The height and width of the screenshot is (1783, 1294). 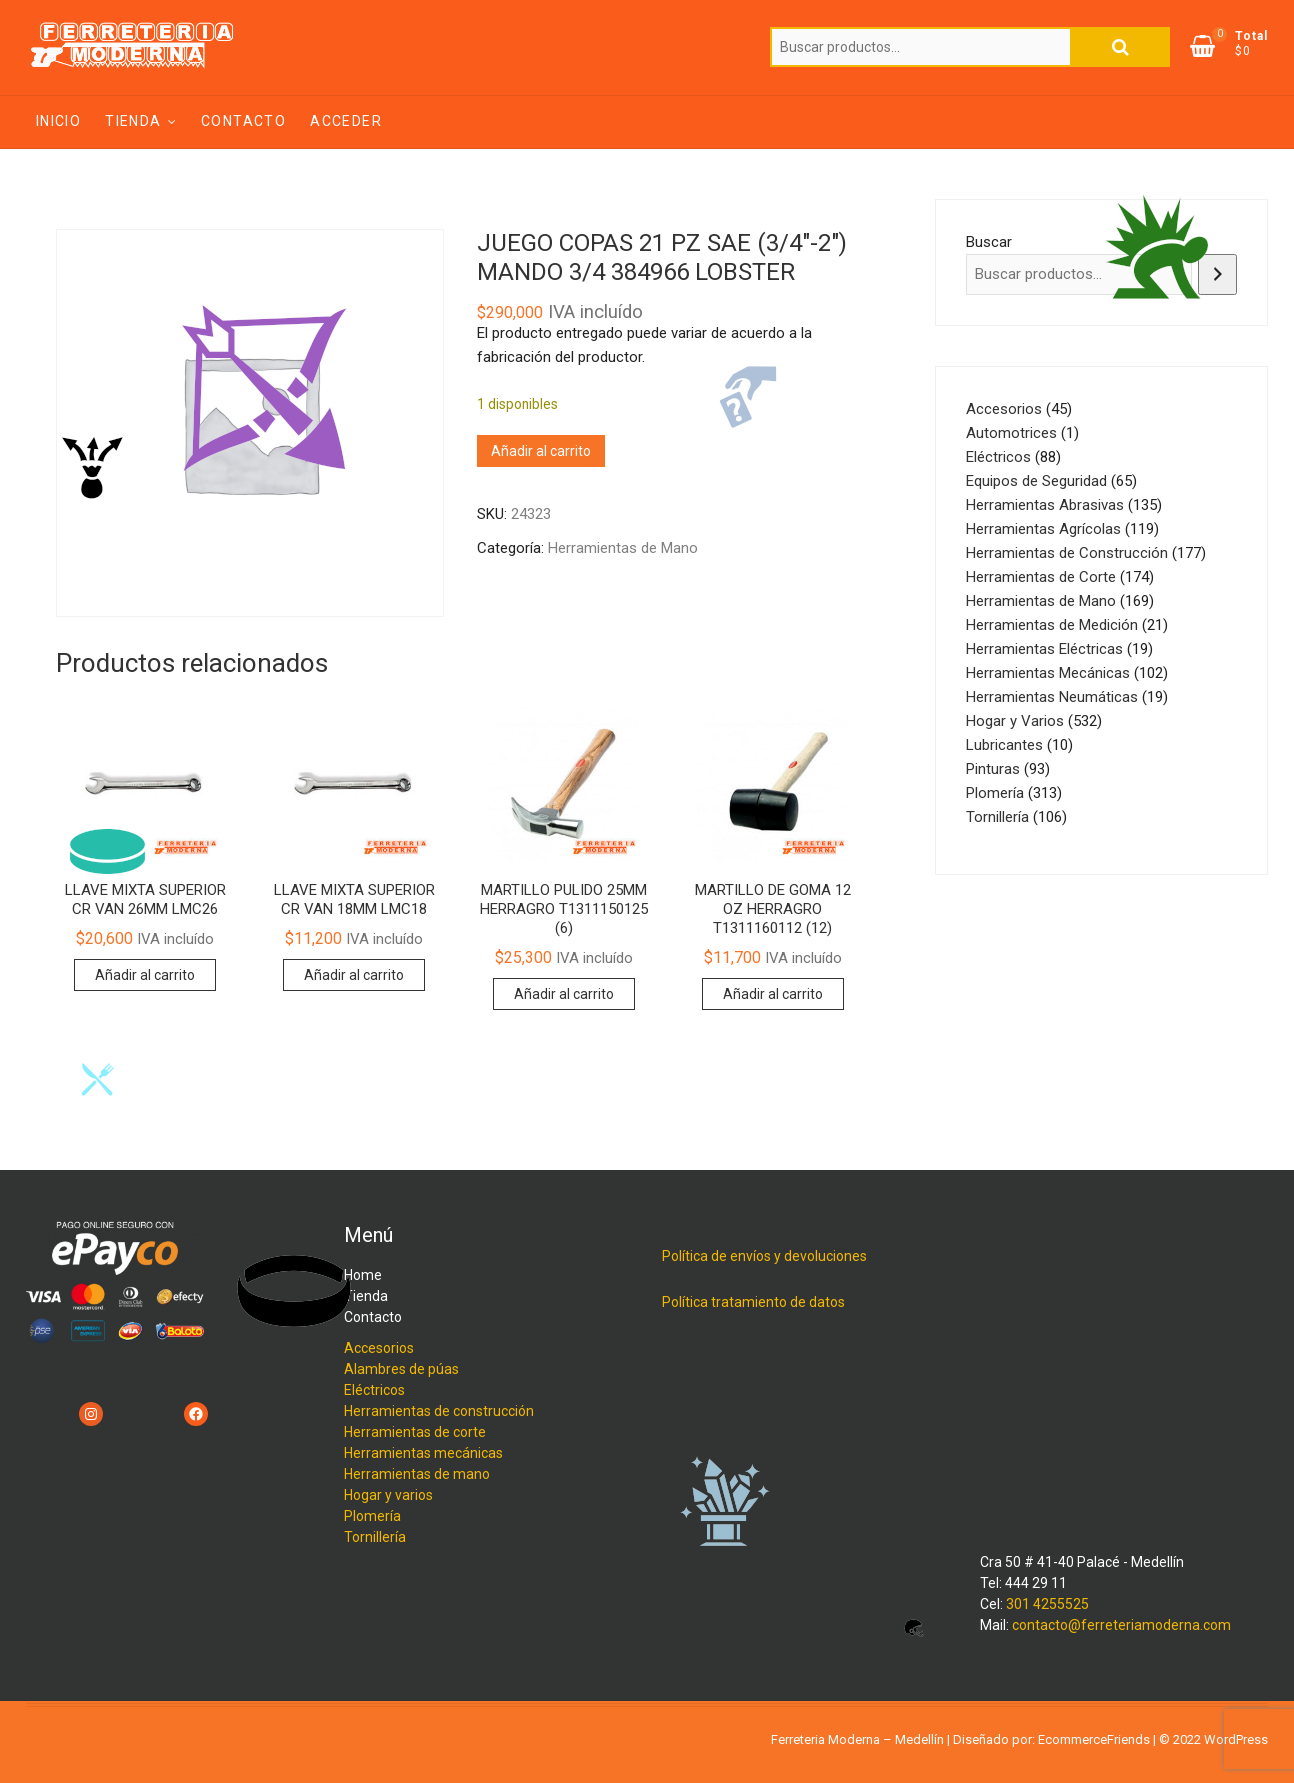 What do you see at coordinates (263, 388) in the screenshot?
I see `equip ranged weapon` at bounding box center [263, 388].